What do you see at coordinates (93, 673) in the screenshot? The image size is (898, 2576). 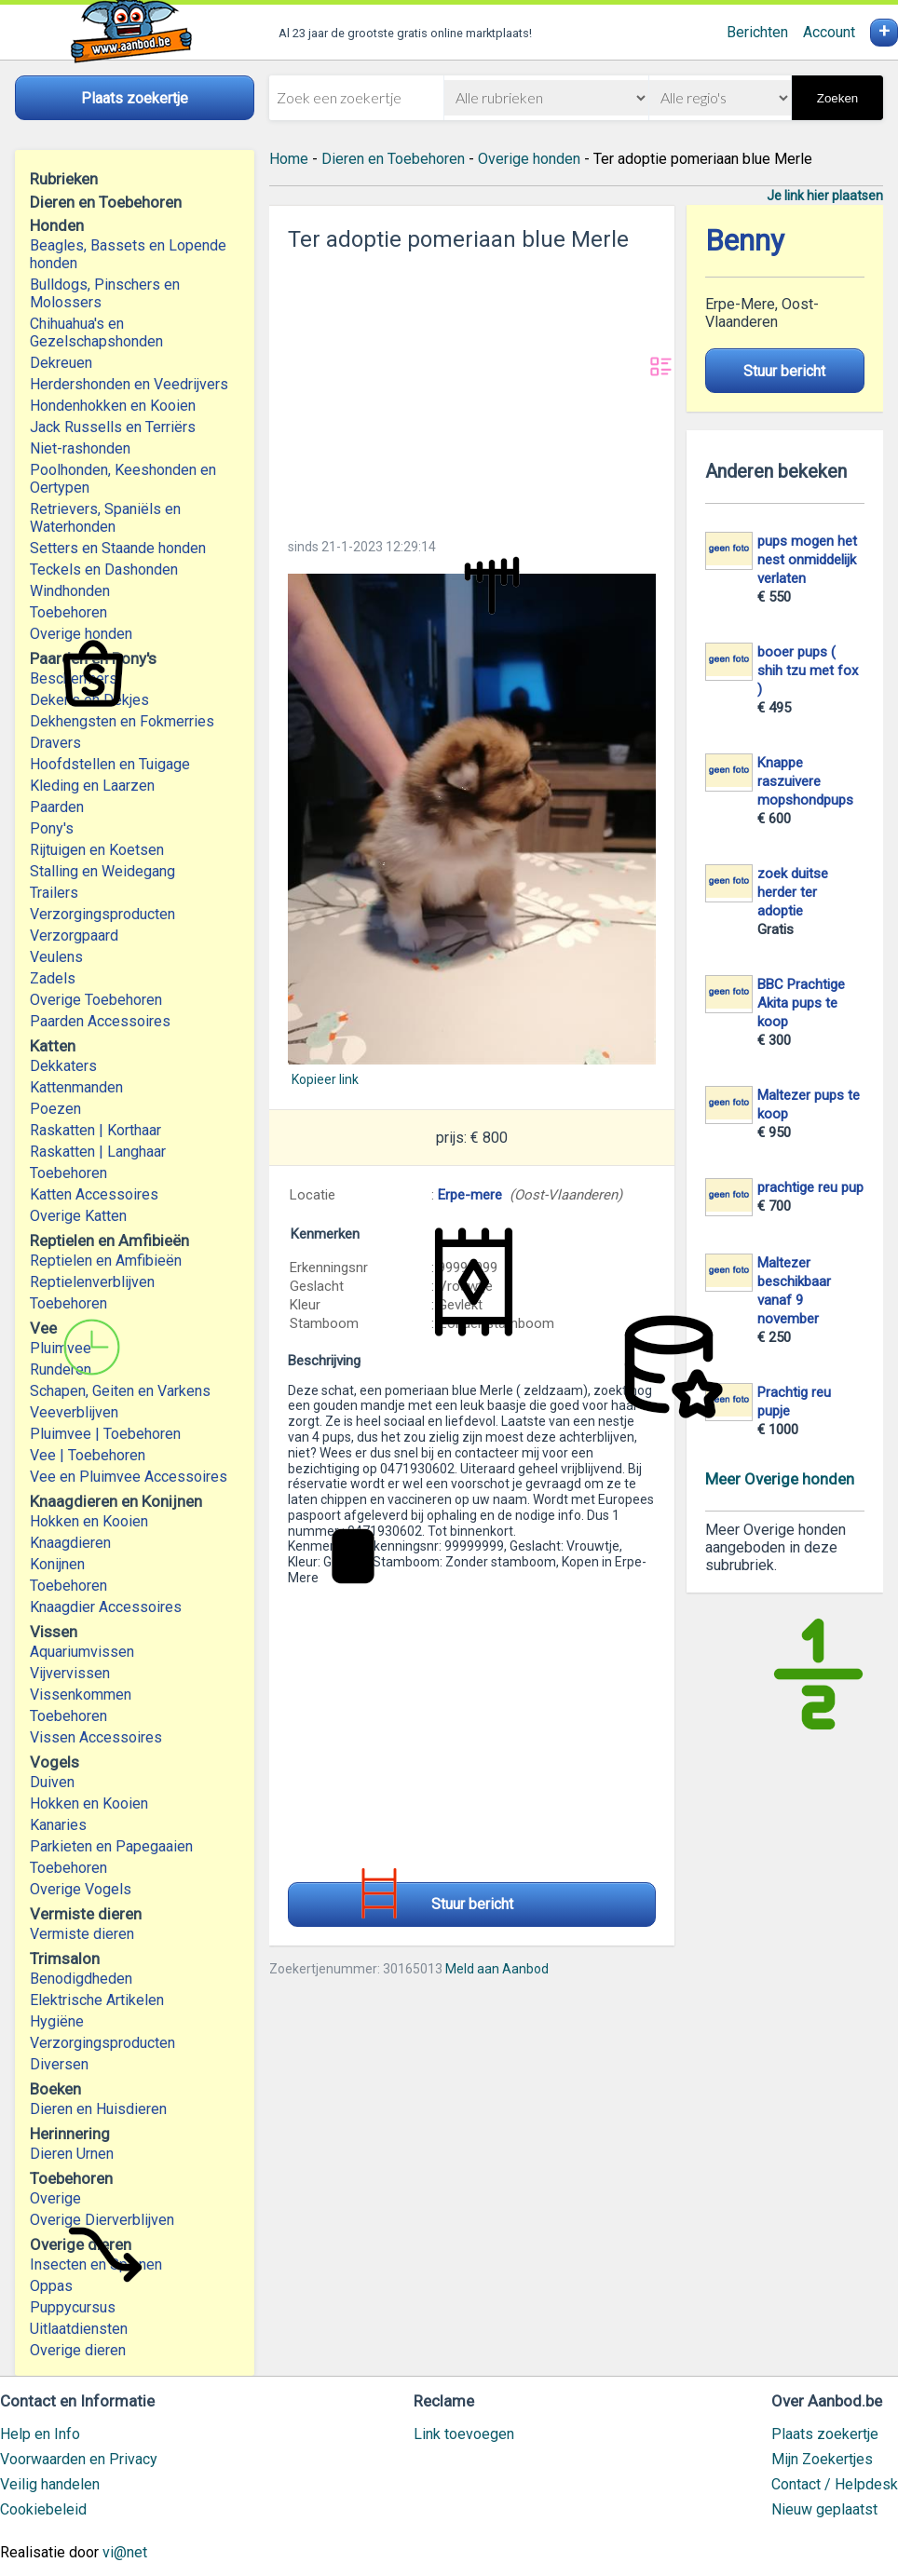 I see `open the Shopee shopping app` at bounding box center [93, 673].